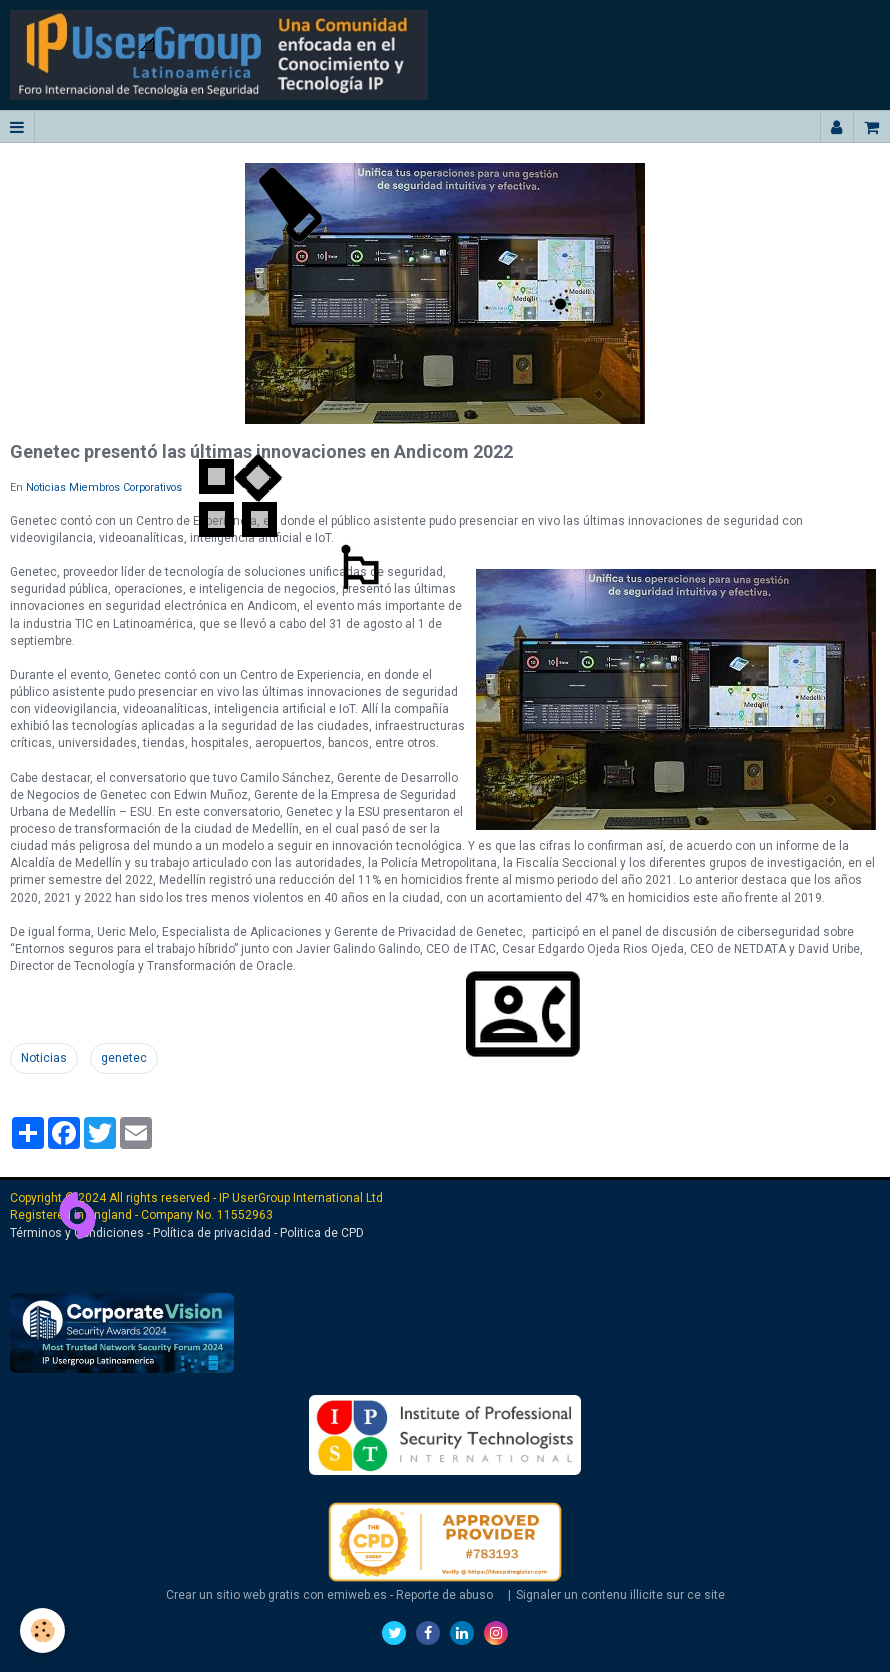 The image size is (890, 1672). Describe the element at coordinates (523, 1014) in the screenshot. I see `view contact's phone information` at that location.